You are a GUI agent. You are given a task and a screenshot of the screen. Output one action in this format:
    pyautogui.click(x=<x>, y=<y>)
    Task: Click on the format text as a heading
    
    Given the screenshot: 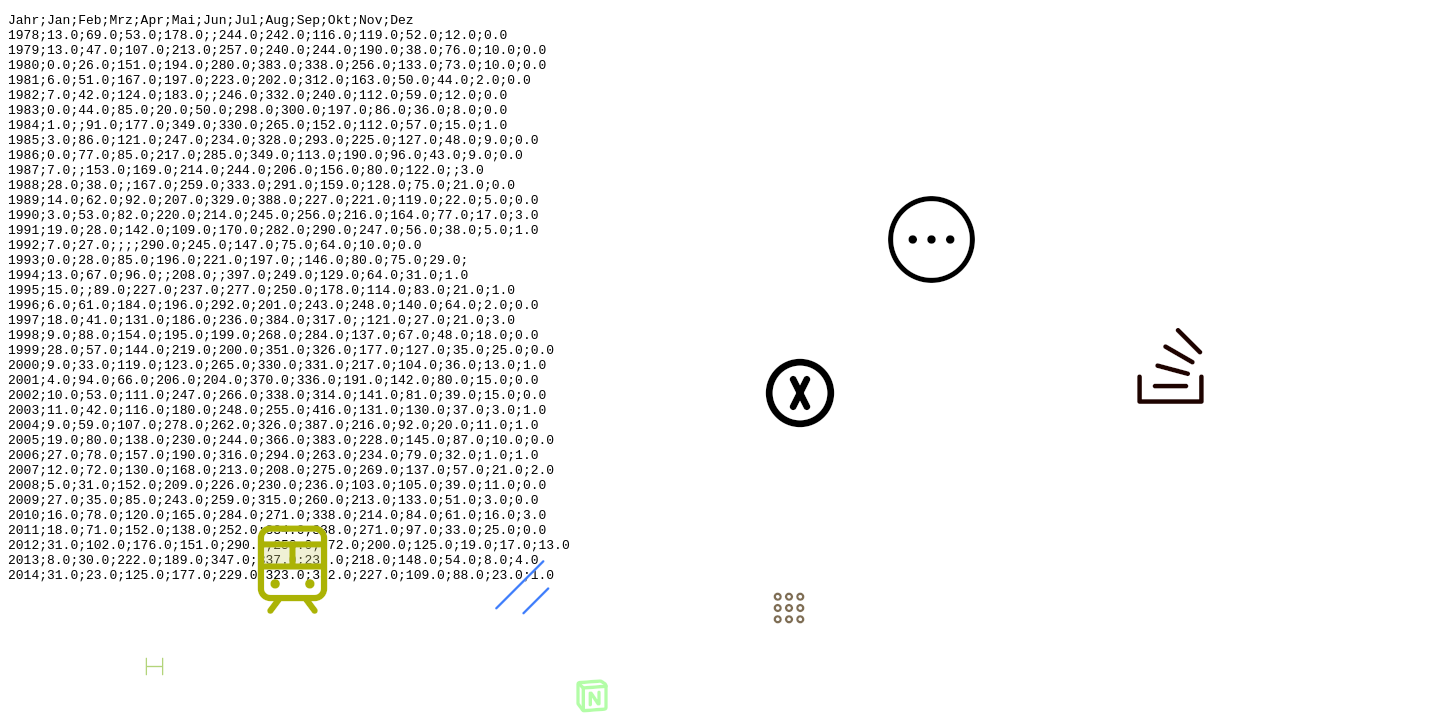 What is the action you would take?
    pyautogui.click(x=154, y=666)
    